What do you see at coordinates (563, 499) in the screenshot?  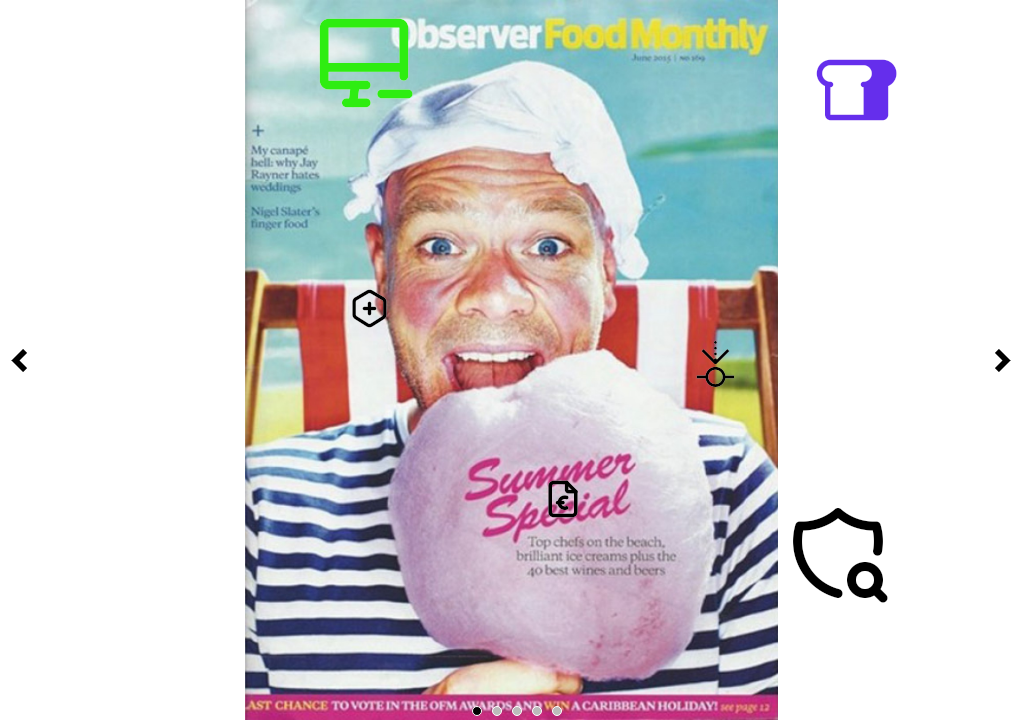 I see `view euro currency document` at bounding box center [563, 499].